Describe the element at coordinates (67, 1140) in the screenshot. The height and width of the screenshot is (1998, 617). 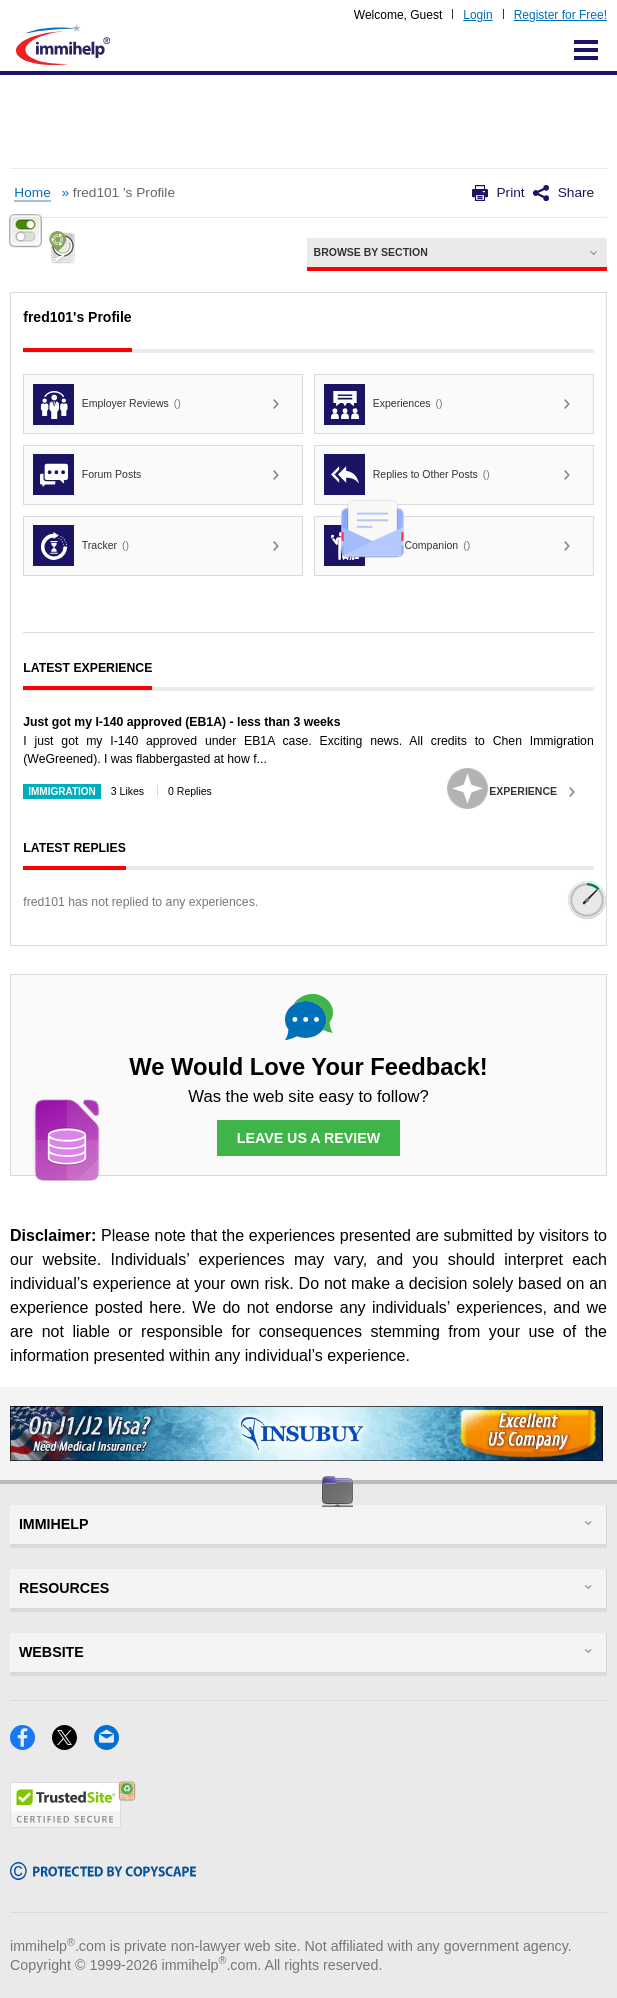
I see `open libreoffice base database application` at that location.